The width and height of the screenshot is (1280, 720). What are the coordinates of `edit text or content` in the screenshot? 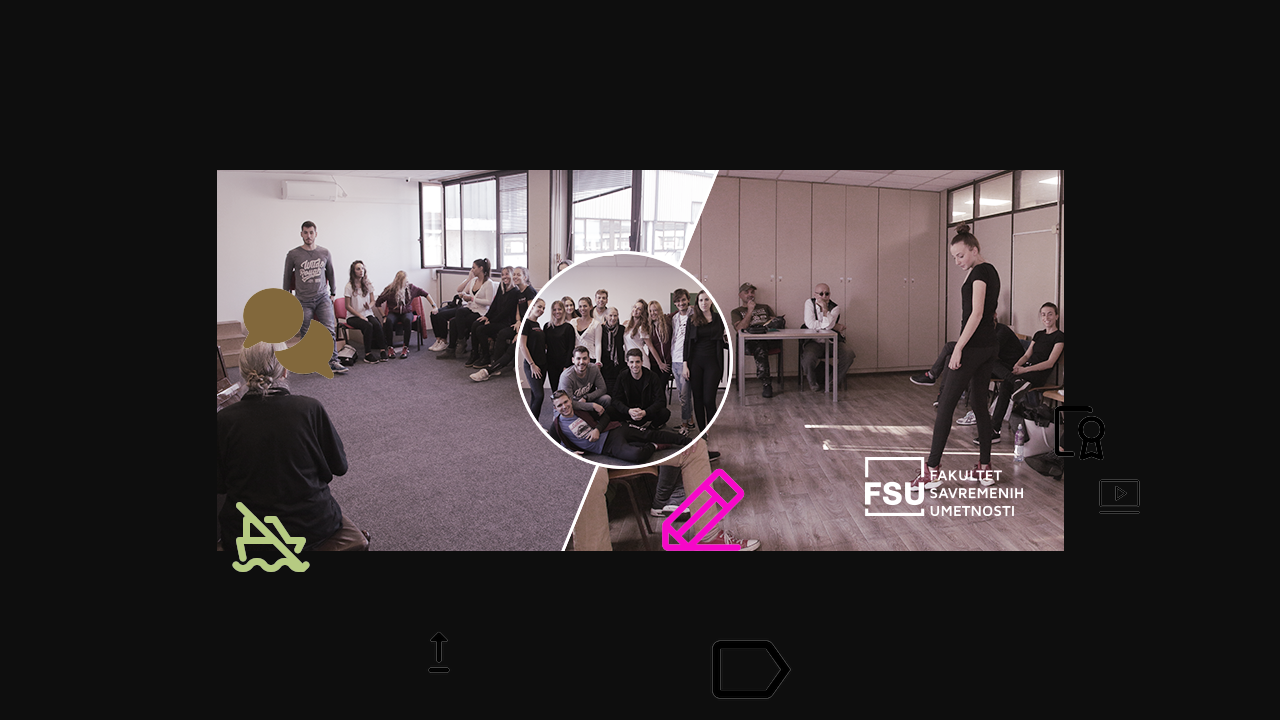 It's located at (701, 511).